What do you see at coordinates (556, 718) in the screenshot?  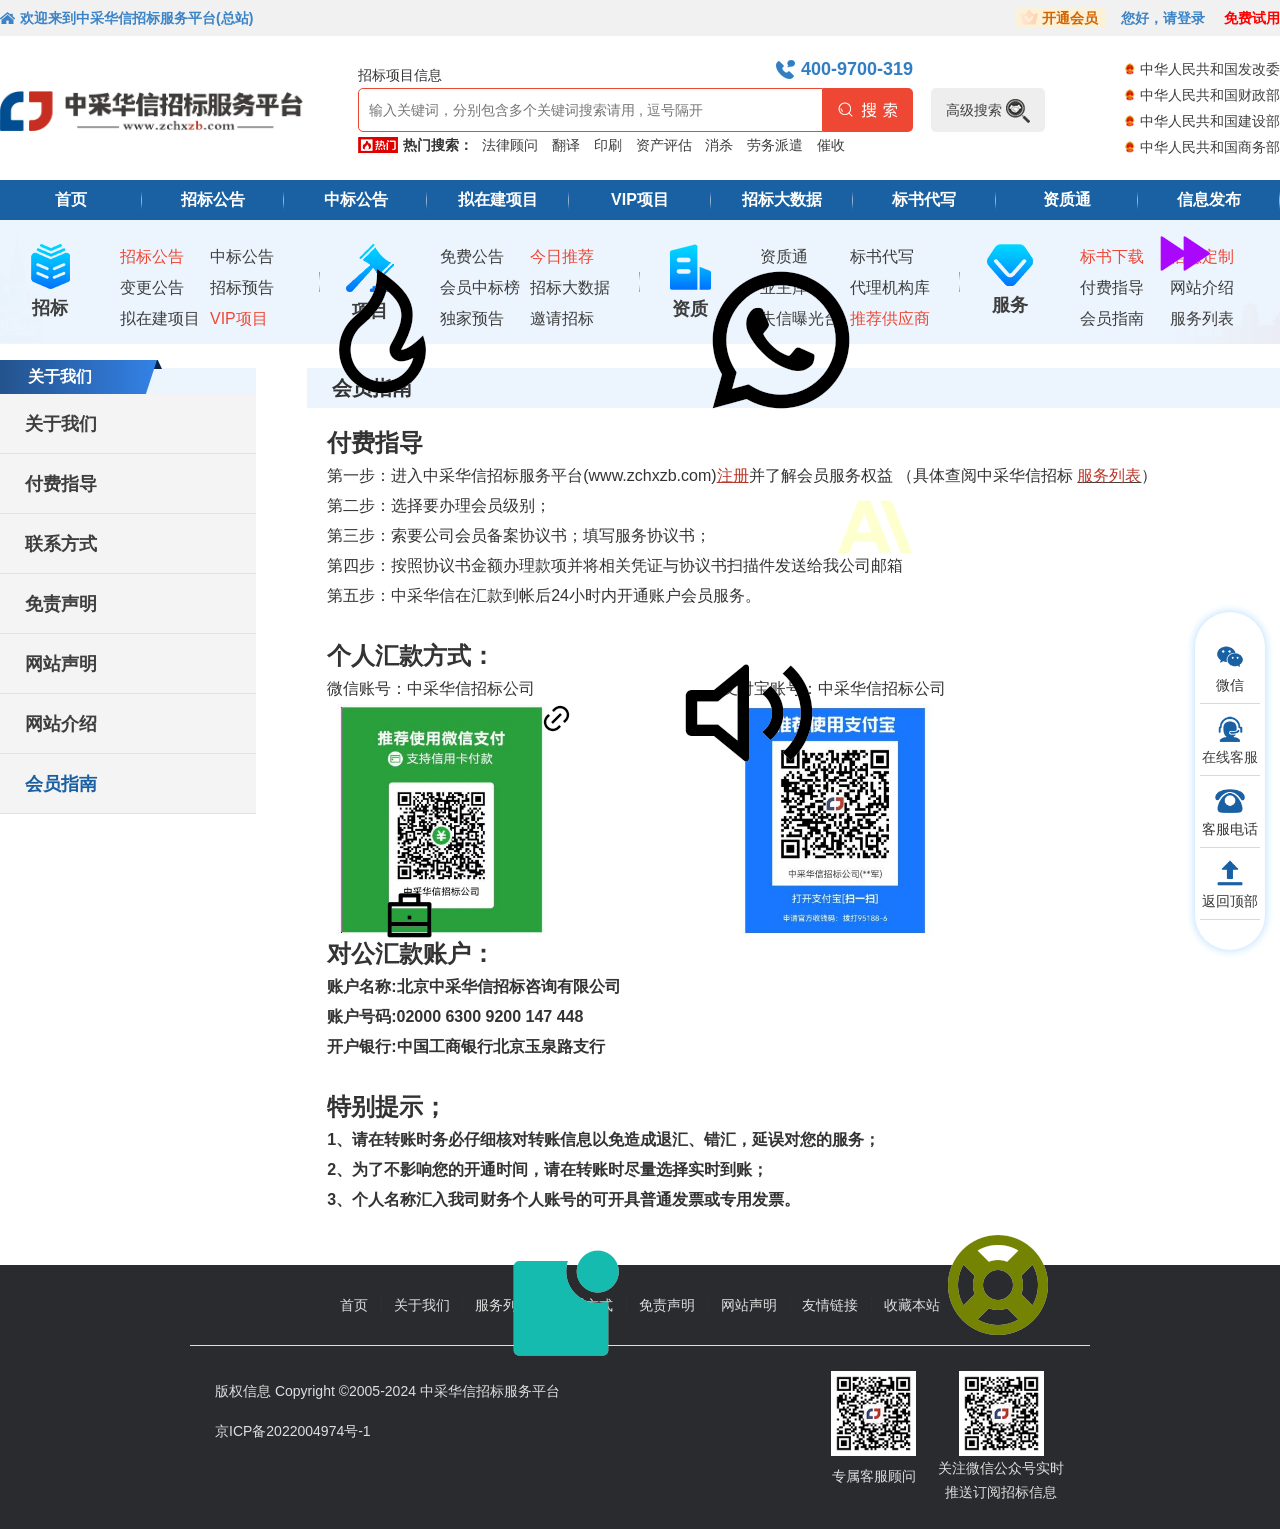 I see `insert or add a hyperlink` at bounding box center [556, 718].